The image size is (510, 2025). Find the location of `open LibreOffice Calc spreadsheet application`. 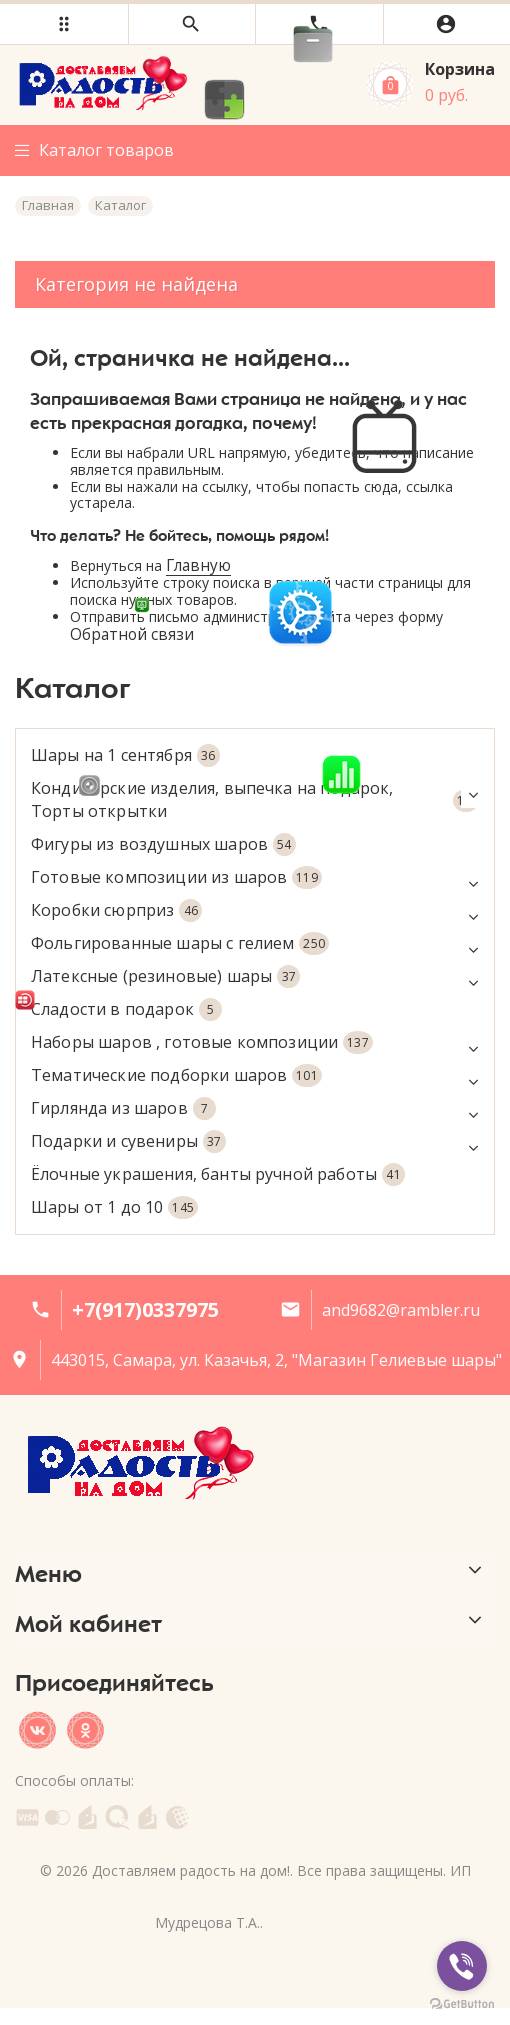

open LibreOffice Calc spreadsheet application is located at coordinates (341, 774).